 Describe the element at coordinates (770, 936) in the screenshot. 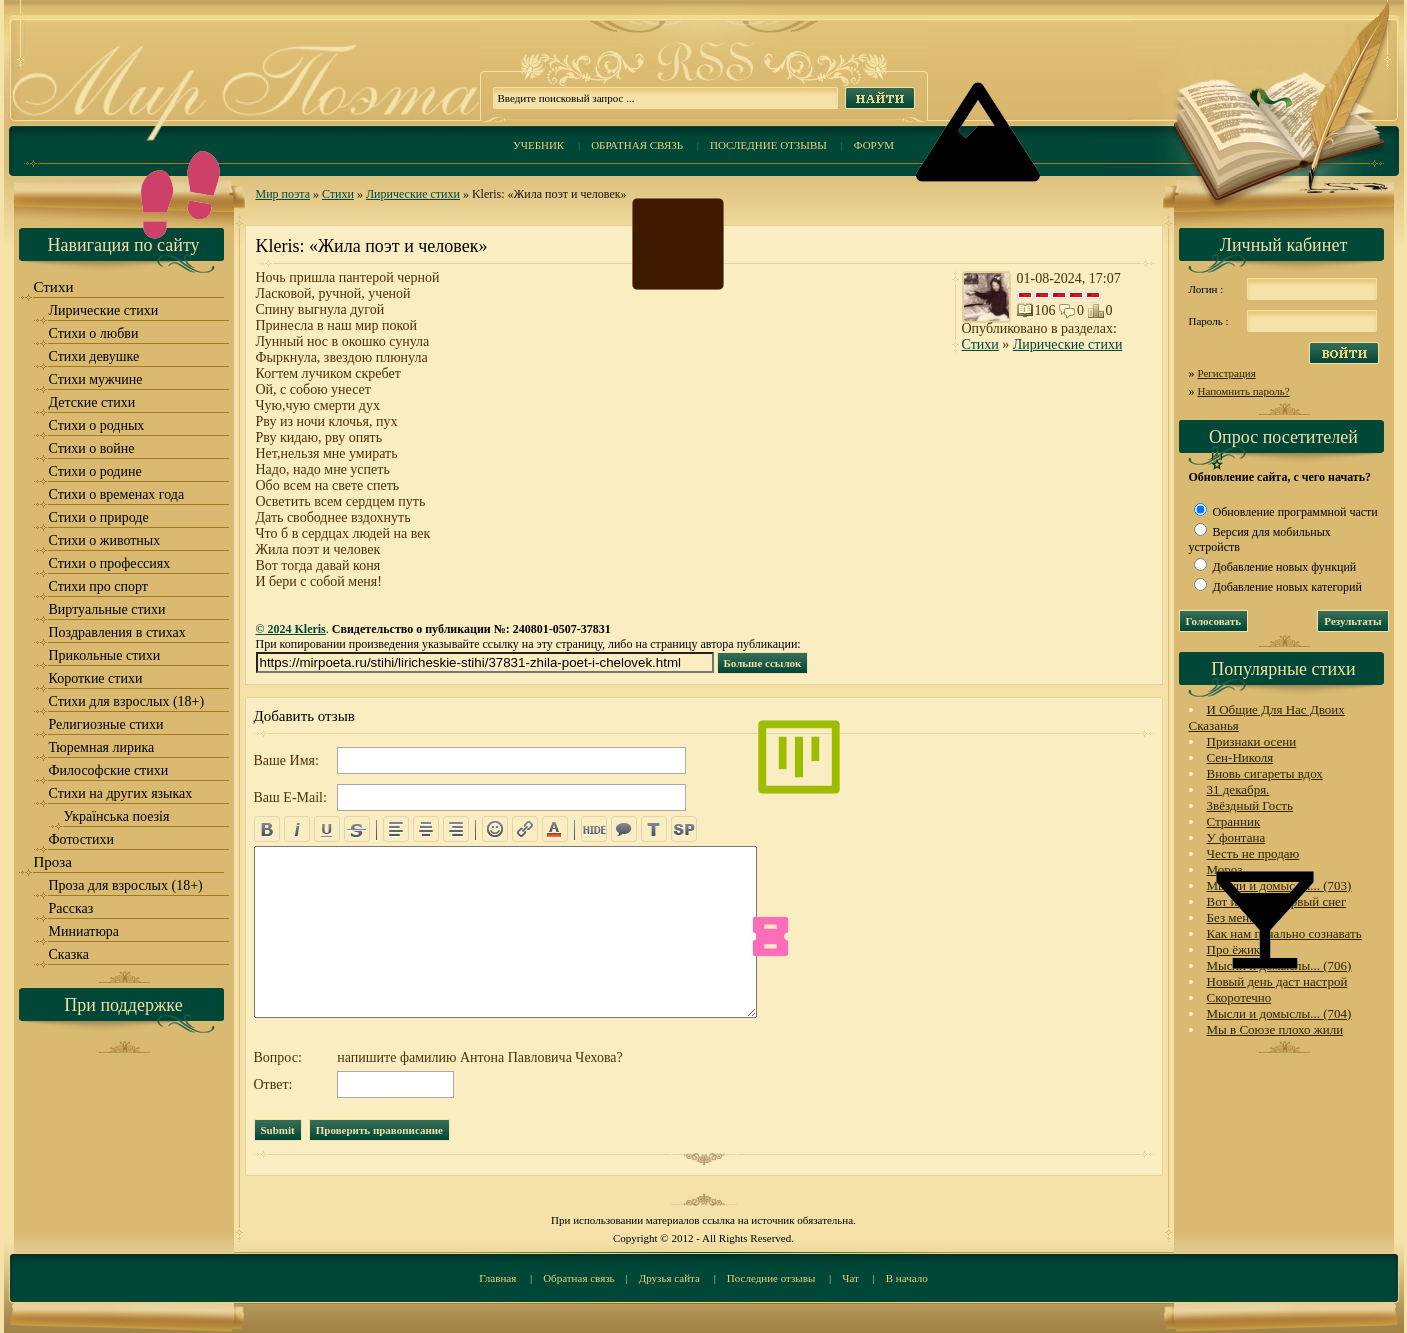

I see `apply a coupon or discount code` at that location.